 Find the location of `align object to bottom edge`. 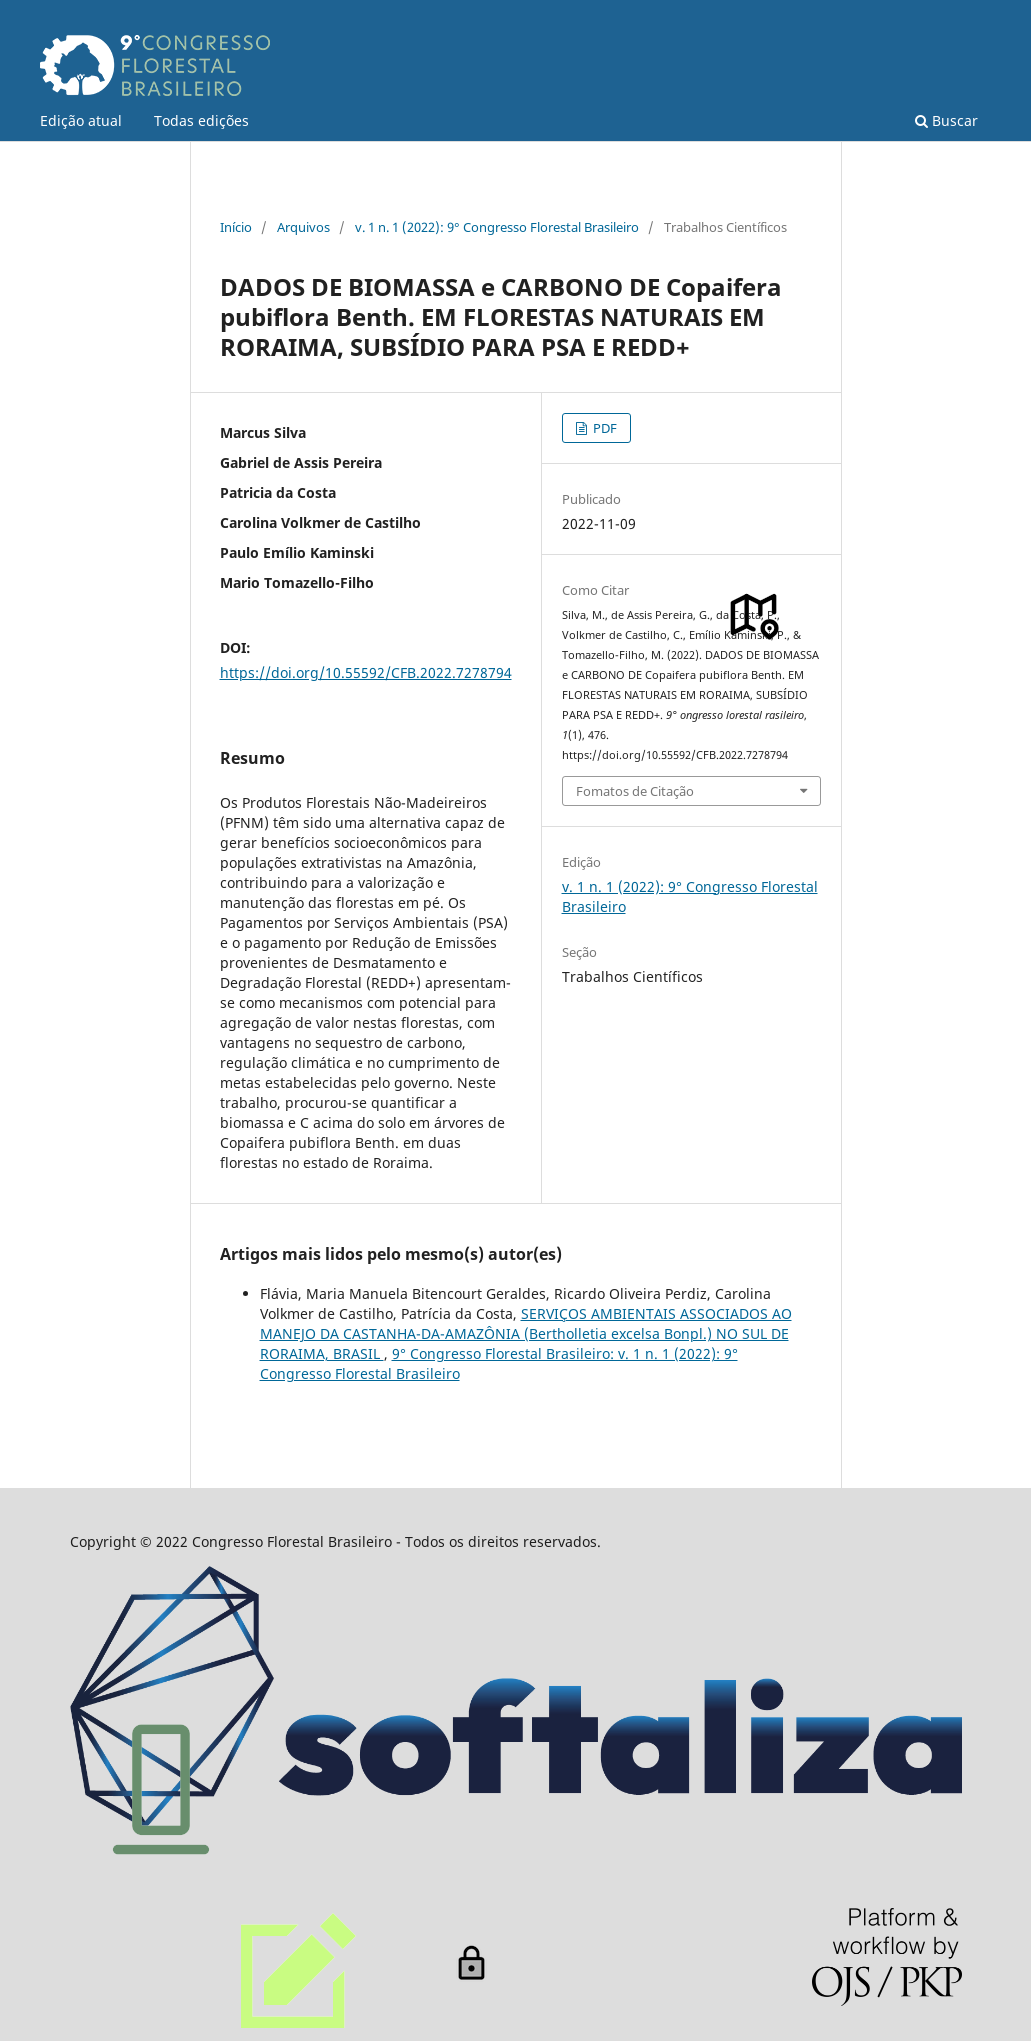

align object to bottom edge is located at coordinates (161, 1787).